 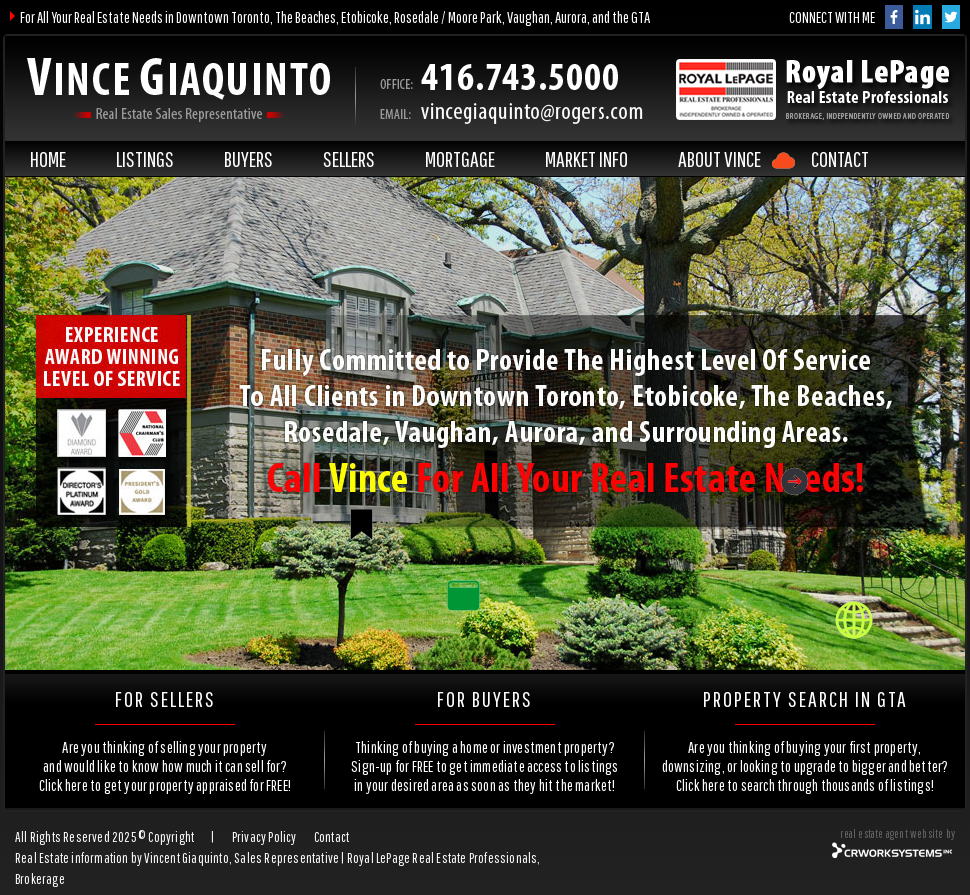 What do you see at coordinates (783, 160) in the screenshot?
I see `indicates cloudy weather conditions` at bounding box center [783, 160].